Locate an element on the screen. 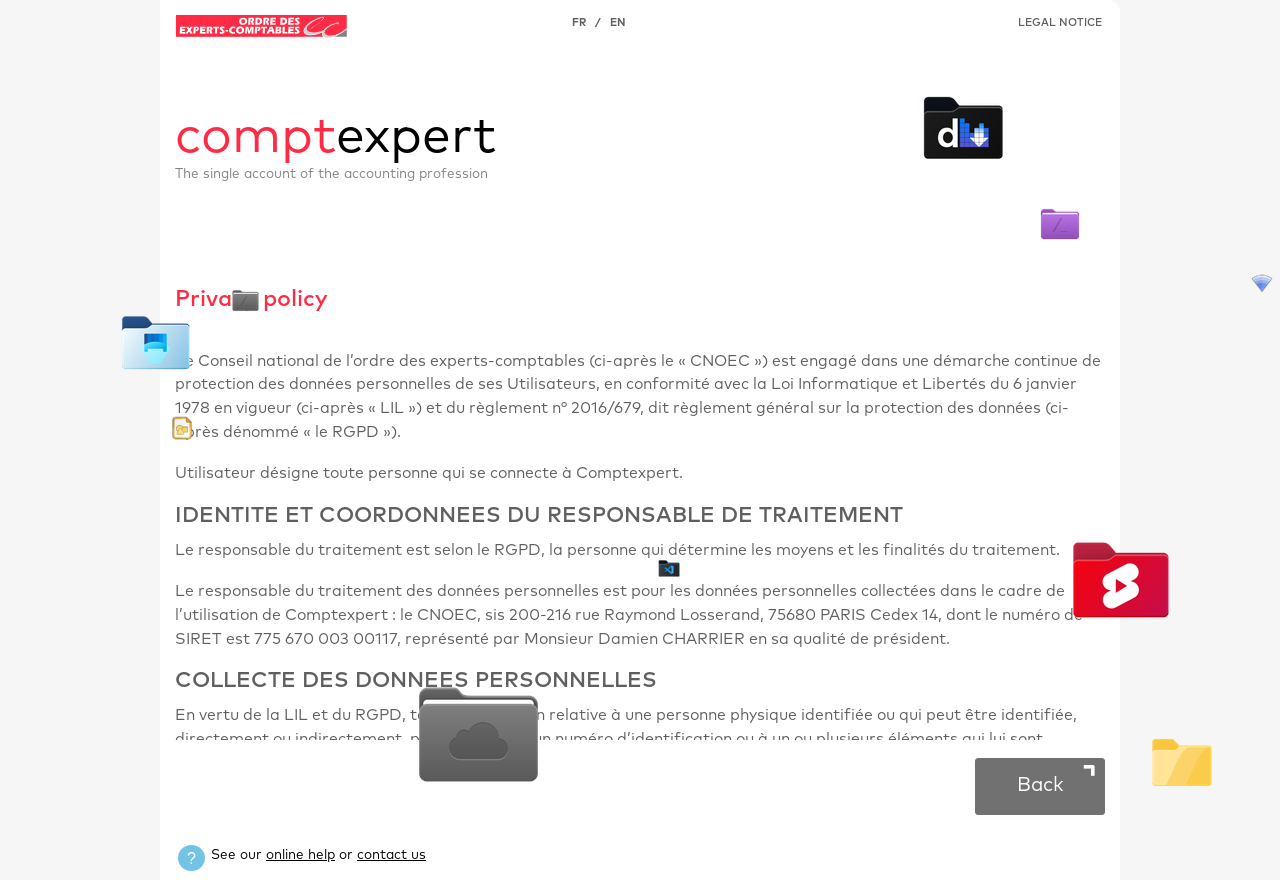  open folder containing YouTube Shorts videos is located at coordinates (1120, 582).